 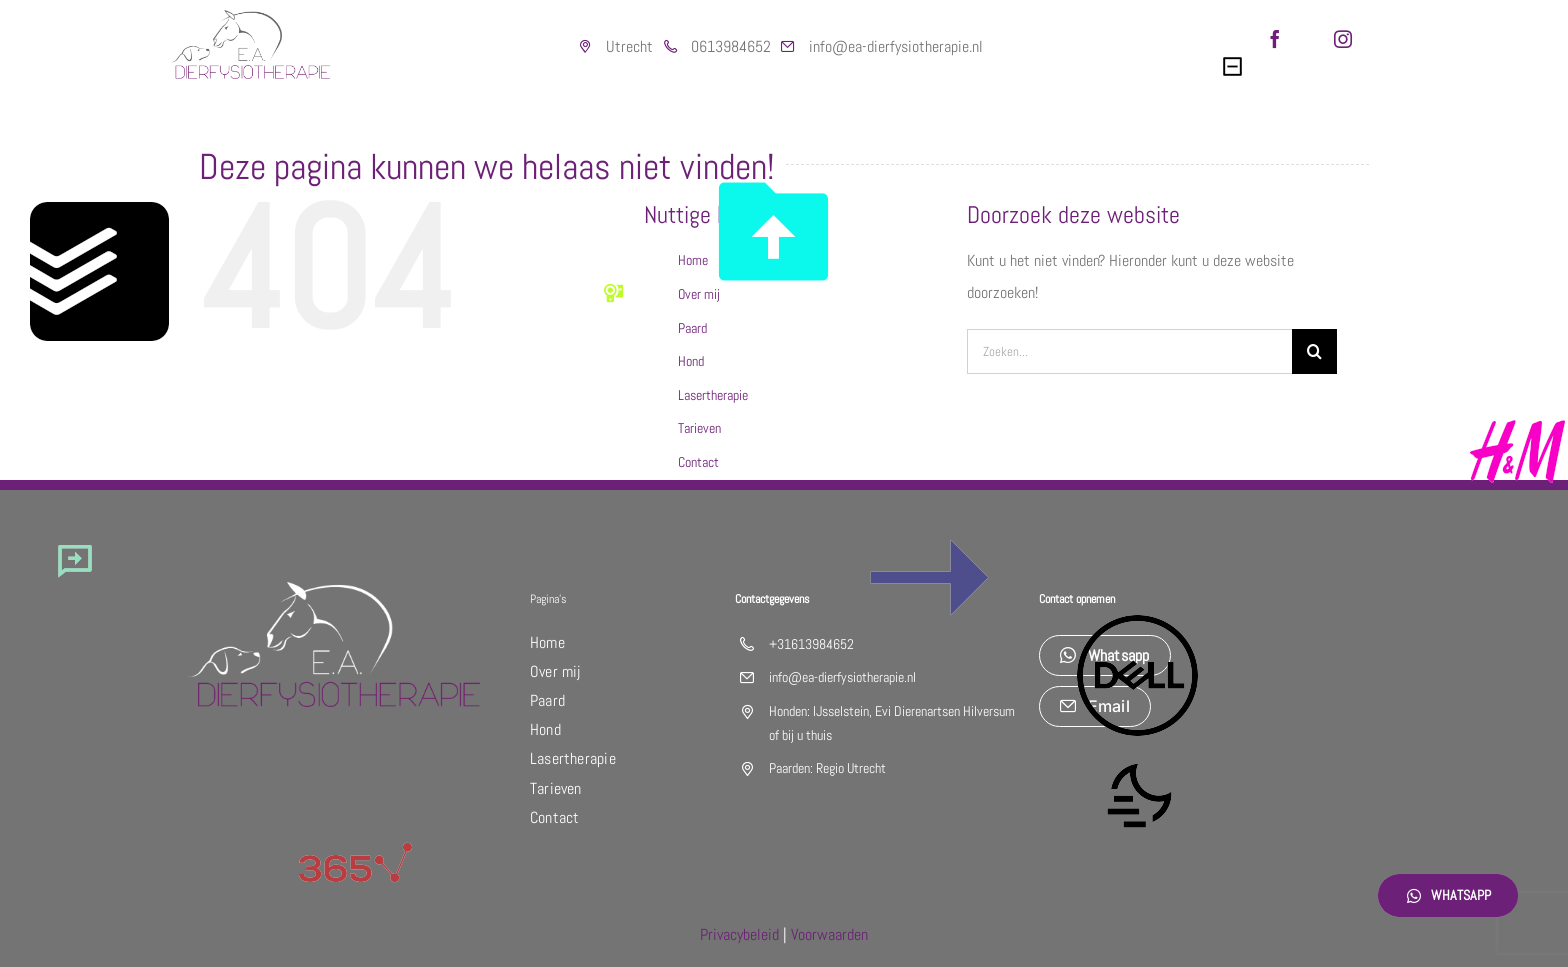 What do you see at coordinates (1139, 795) in the screenshot?
I see `indicates foggy nighttime weather conditions` at bounding box center [1139, 795].